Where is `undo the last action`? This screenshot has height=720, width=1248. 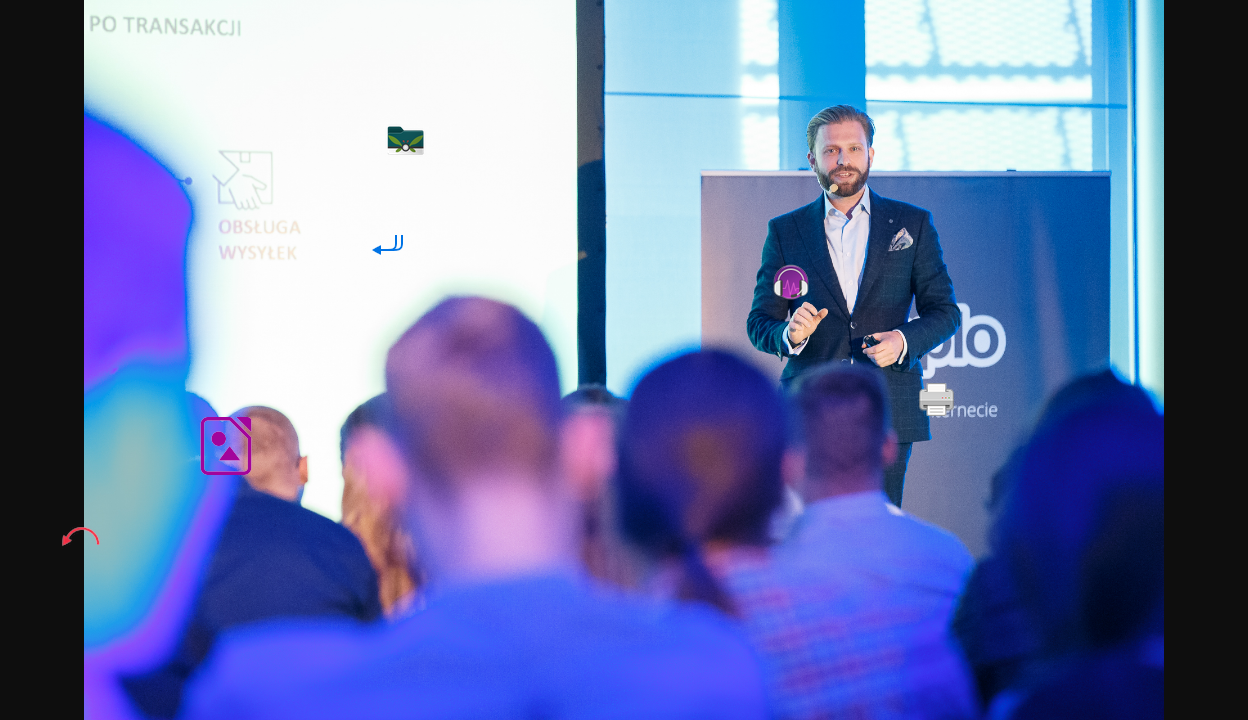
undo the last action is located at coordinates (82, 536).